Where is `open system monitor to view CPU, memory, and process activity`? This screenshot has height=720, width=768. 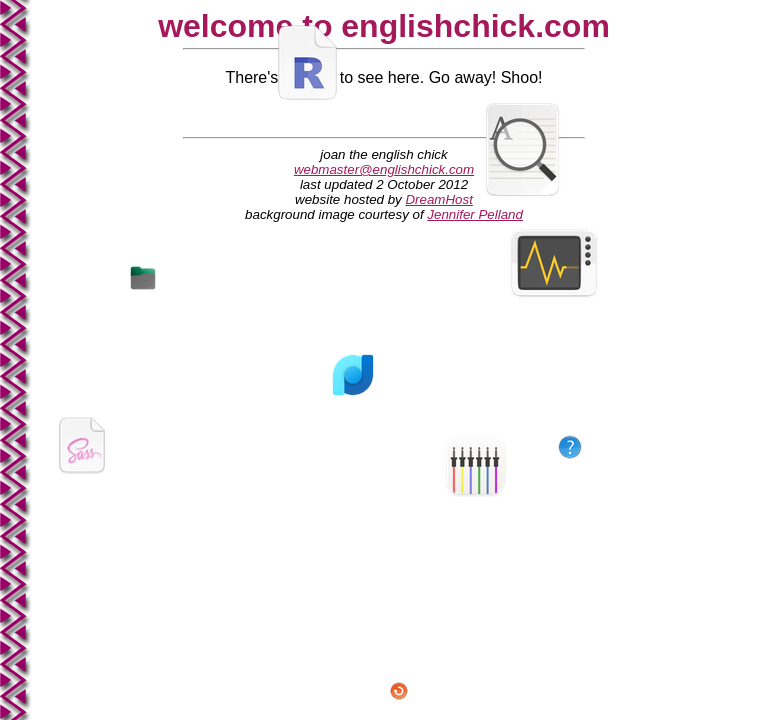 open system monitor to view CPU, memory, and process activity is located at coordinates (554, 263).